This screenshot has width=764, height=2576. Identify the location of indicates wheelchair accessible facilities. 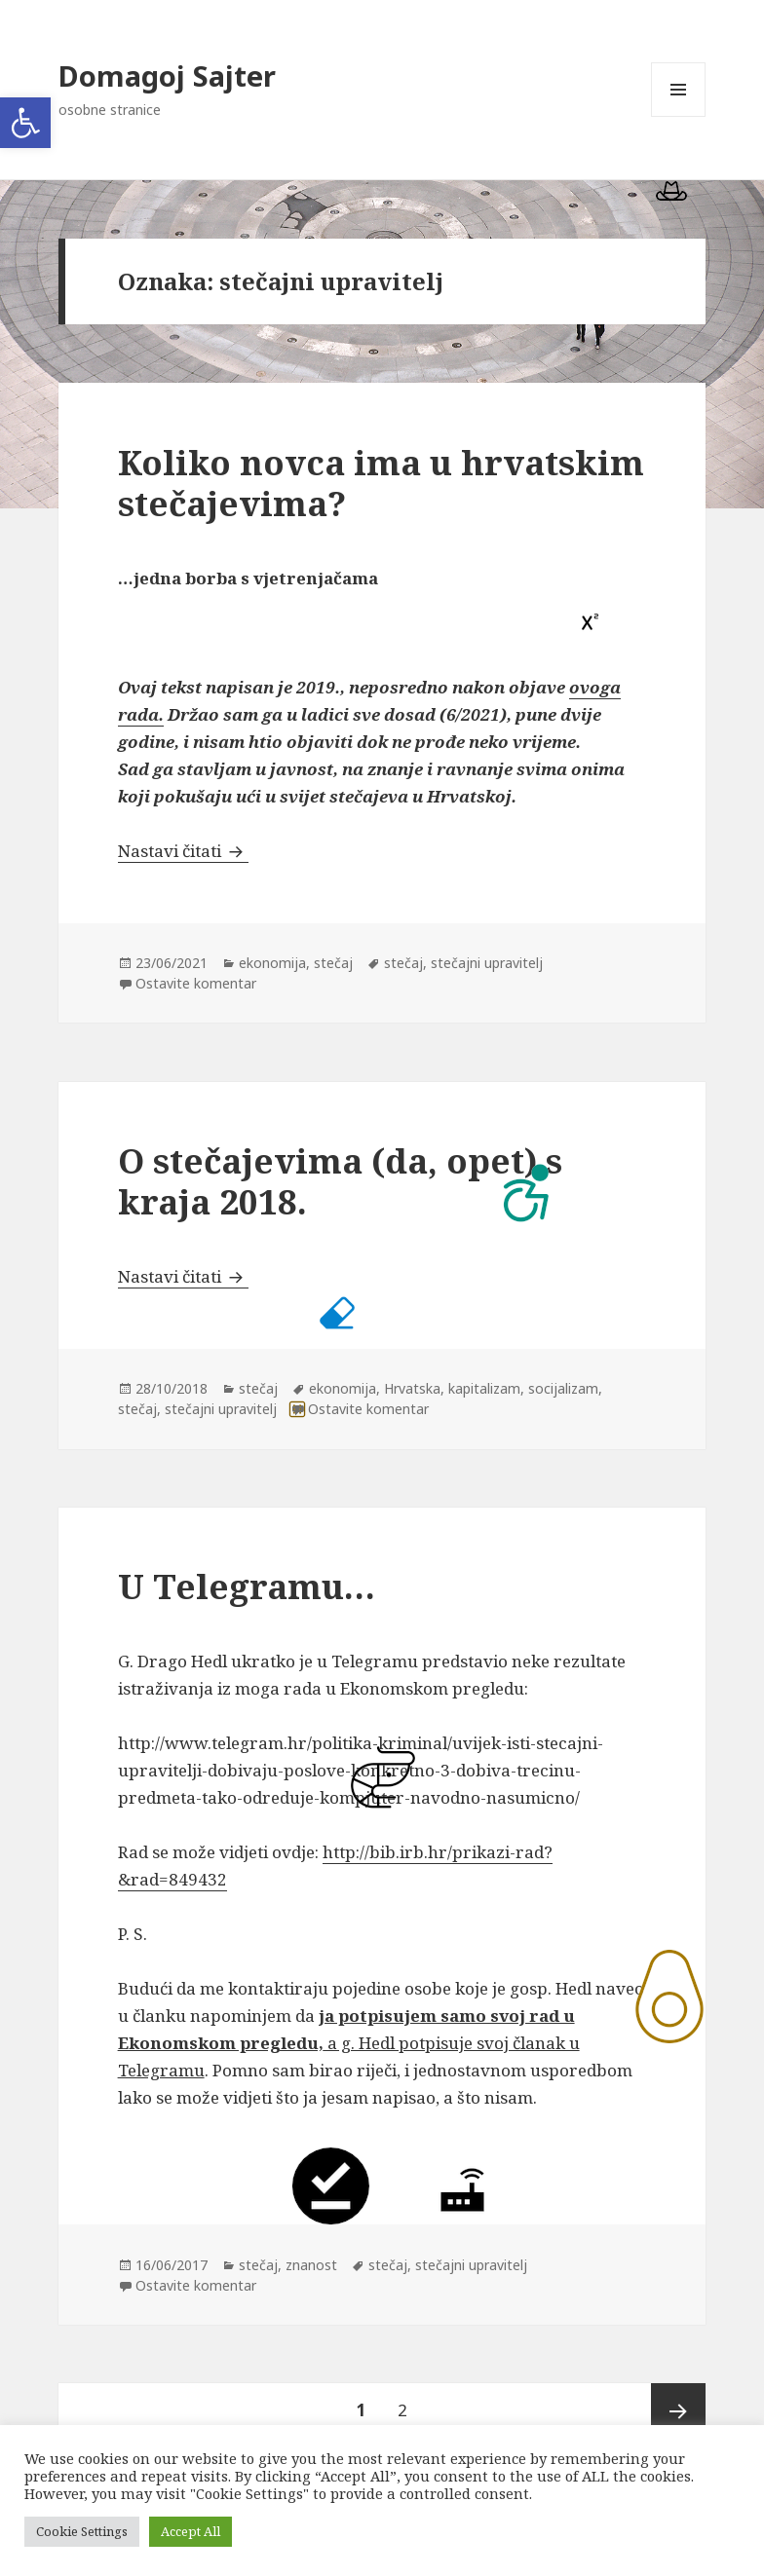
(527, 1194).